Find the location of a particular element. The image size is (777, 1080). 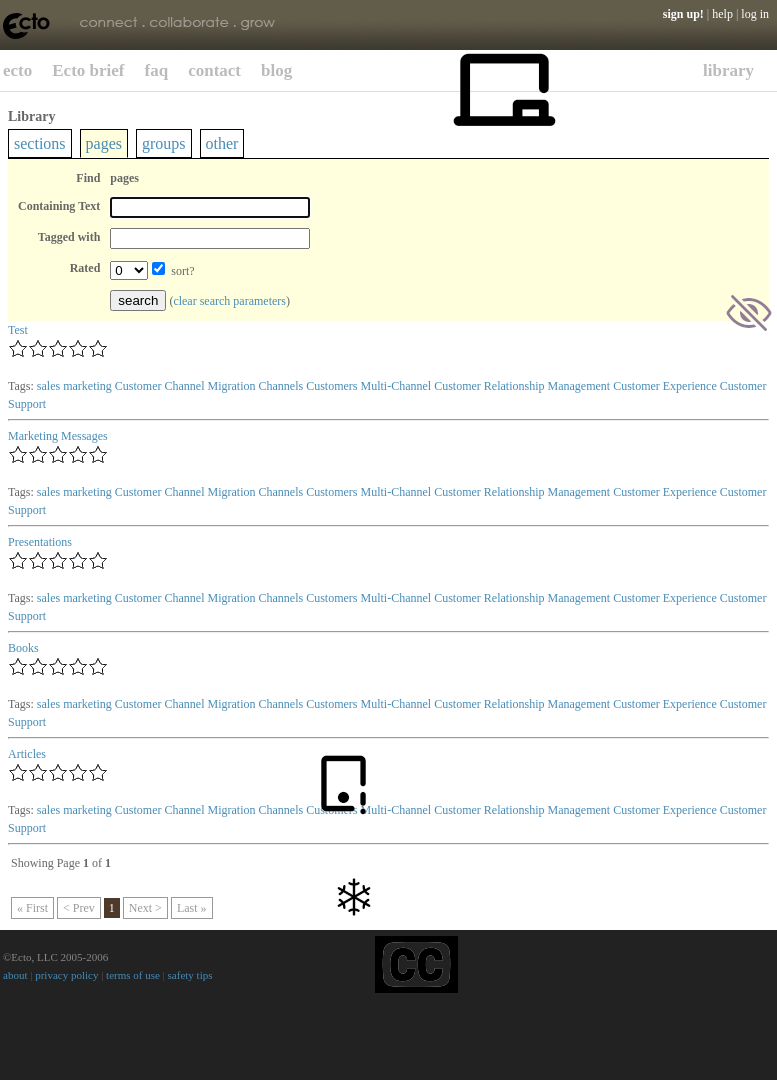

enable closed captioning for video content is located at coordinates (416, 964).